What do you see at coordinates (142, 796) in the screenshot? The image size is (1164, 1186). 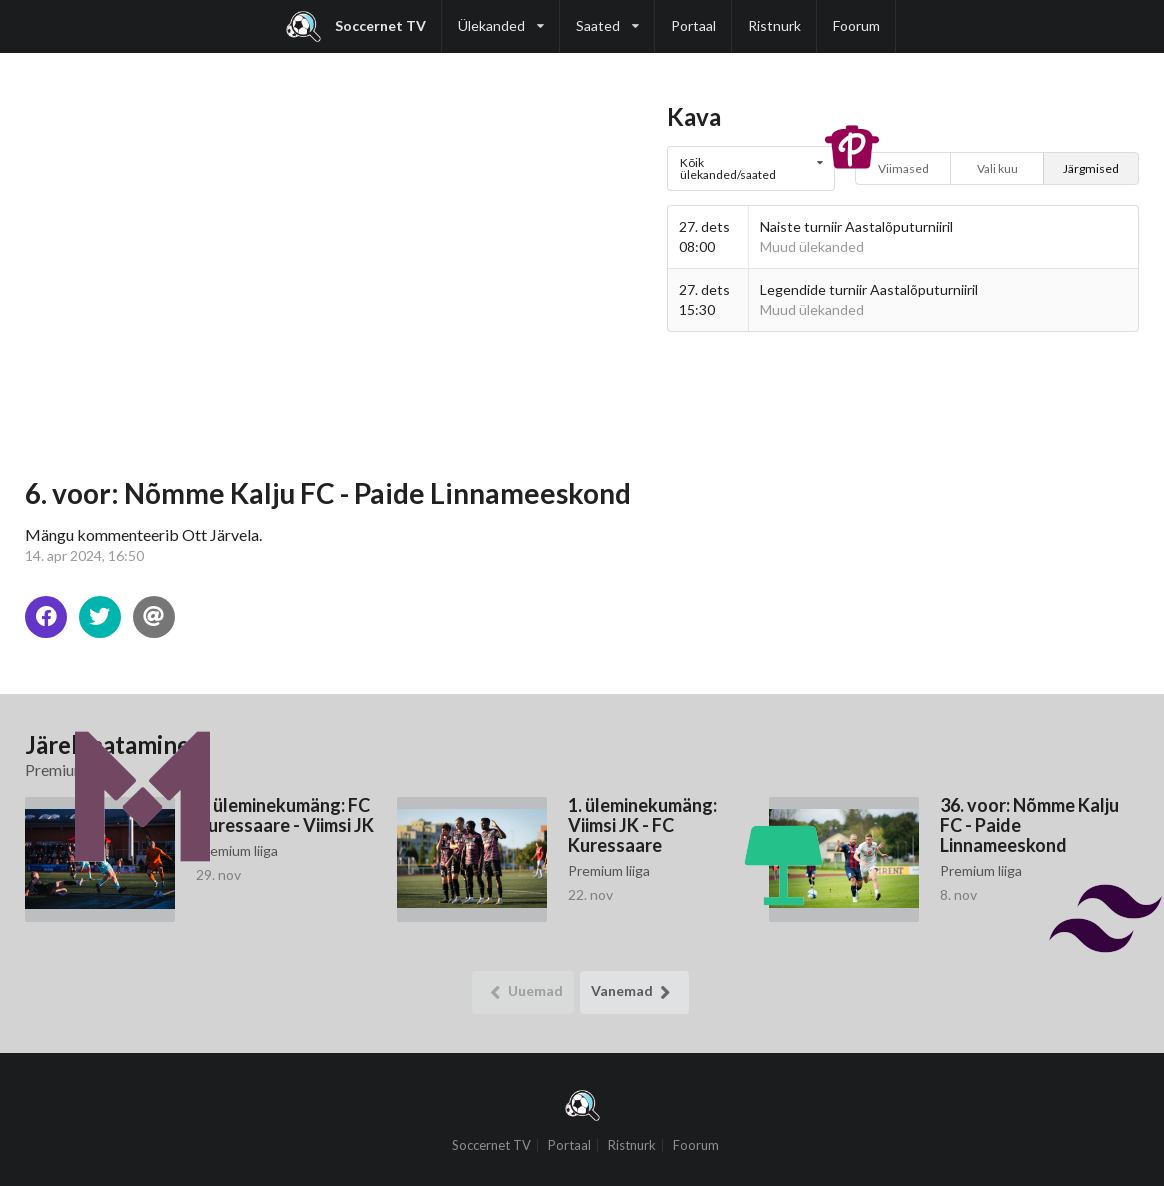 I see `open the AnkerMake 3D printer app` at bounding box center [142, 796].